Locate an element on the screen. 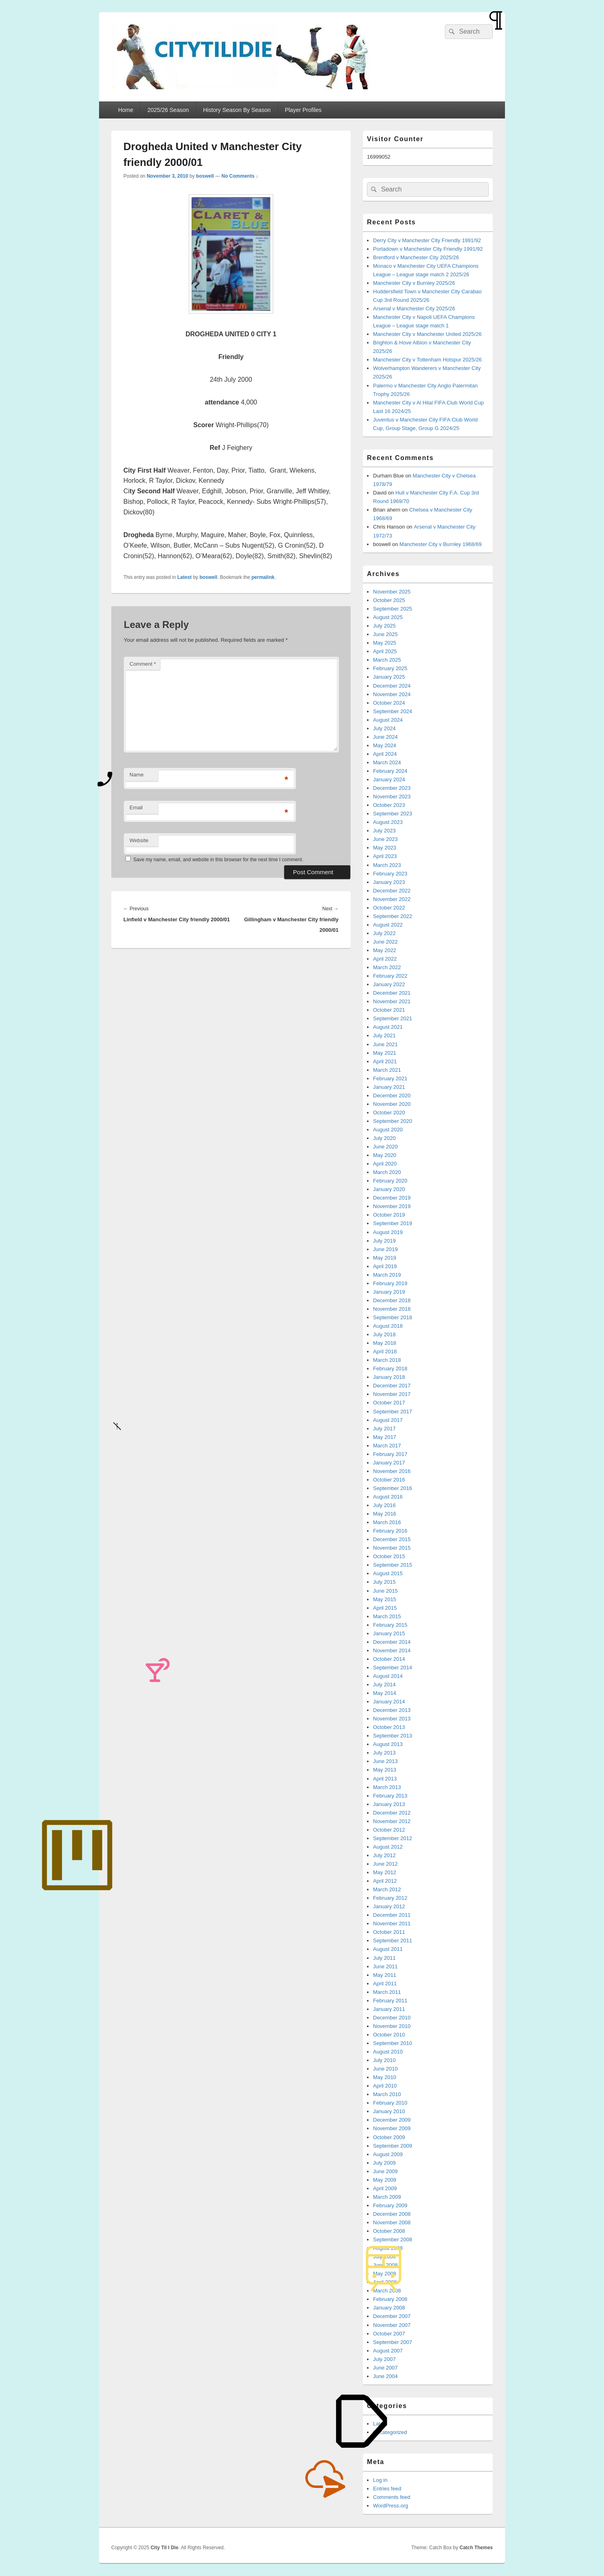 The width and height of the screenshot is (604, 2576). make a phone call is located at coordinates (105, 779).